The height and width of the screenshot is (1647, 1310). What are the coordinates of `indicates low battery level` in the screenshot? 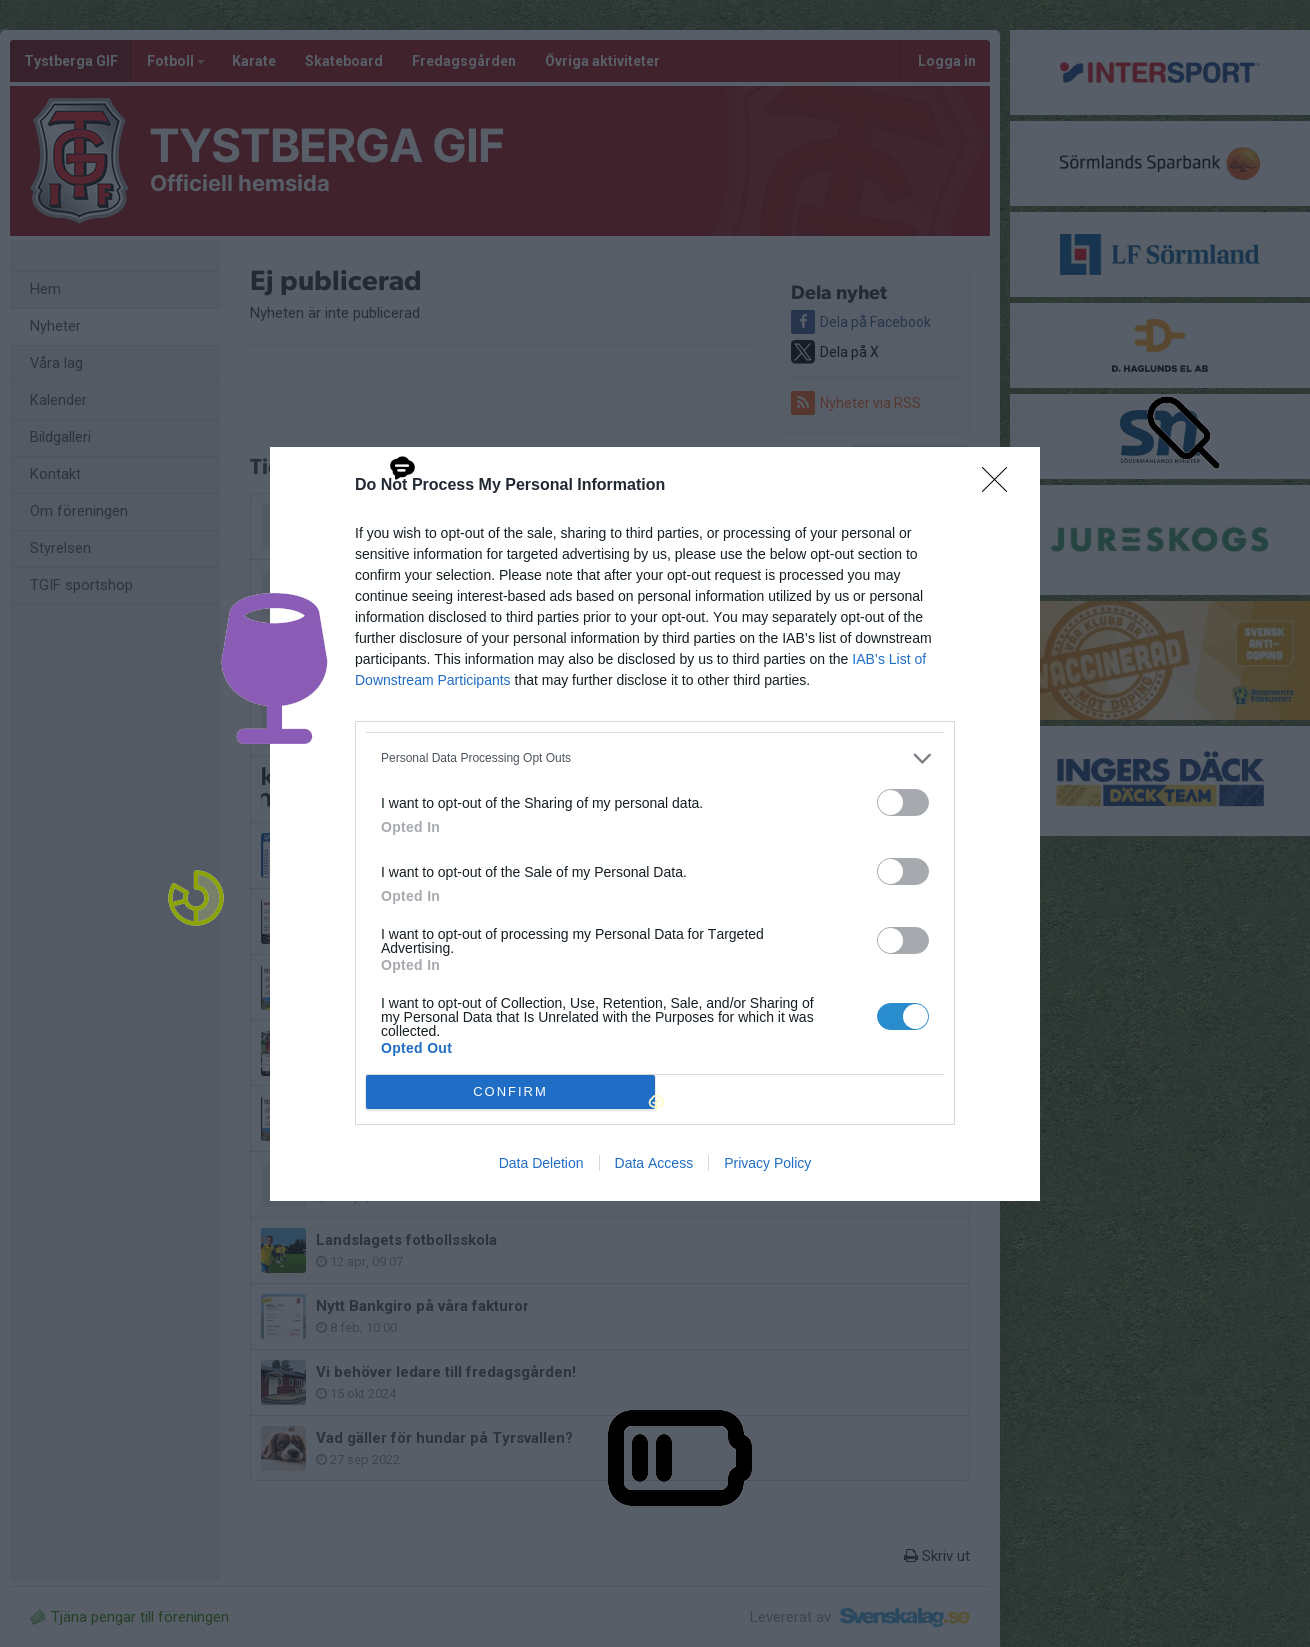 It's located at (680, 1458).